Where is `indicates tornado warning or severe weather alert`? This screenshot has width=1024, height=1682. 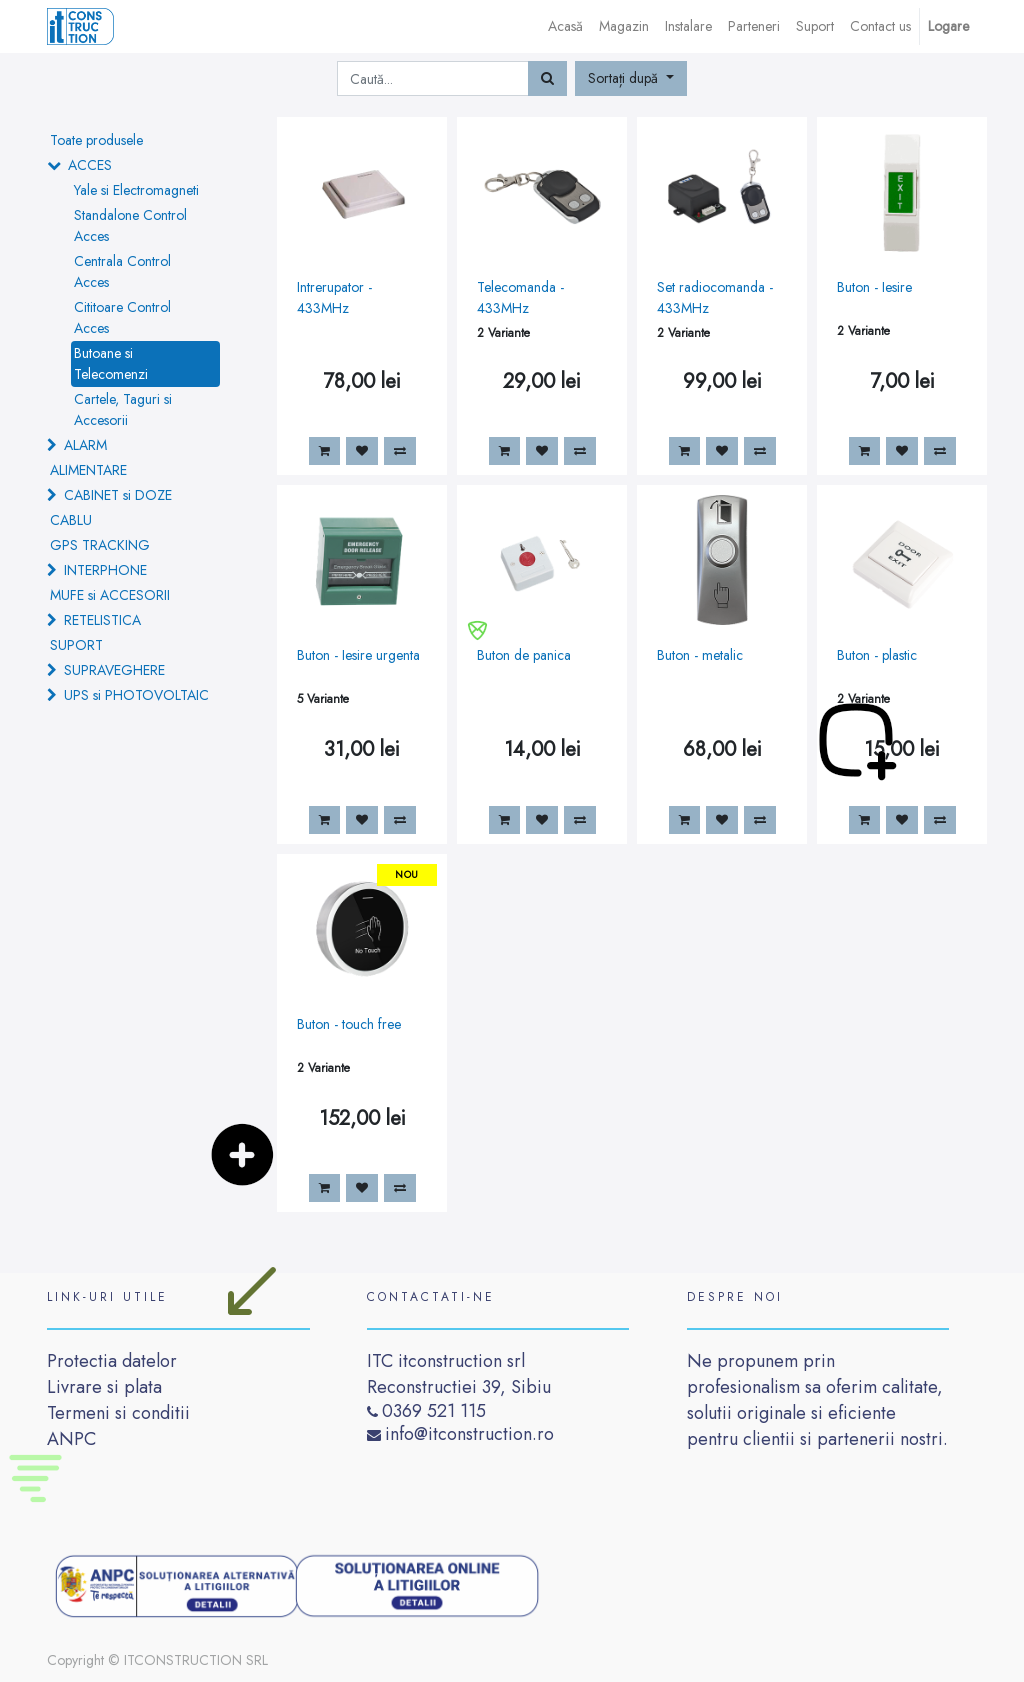
indicates tornado warning or severe weather alert is located at coordinates (35, 1478).